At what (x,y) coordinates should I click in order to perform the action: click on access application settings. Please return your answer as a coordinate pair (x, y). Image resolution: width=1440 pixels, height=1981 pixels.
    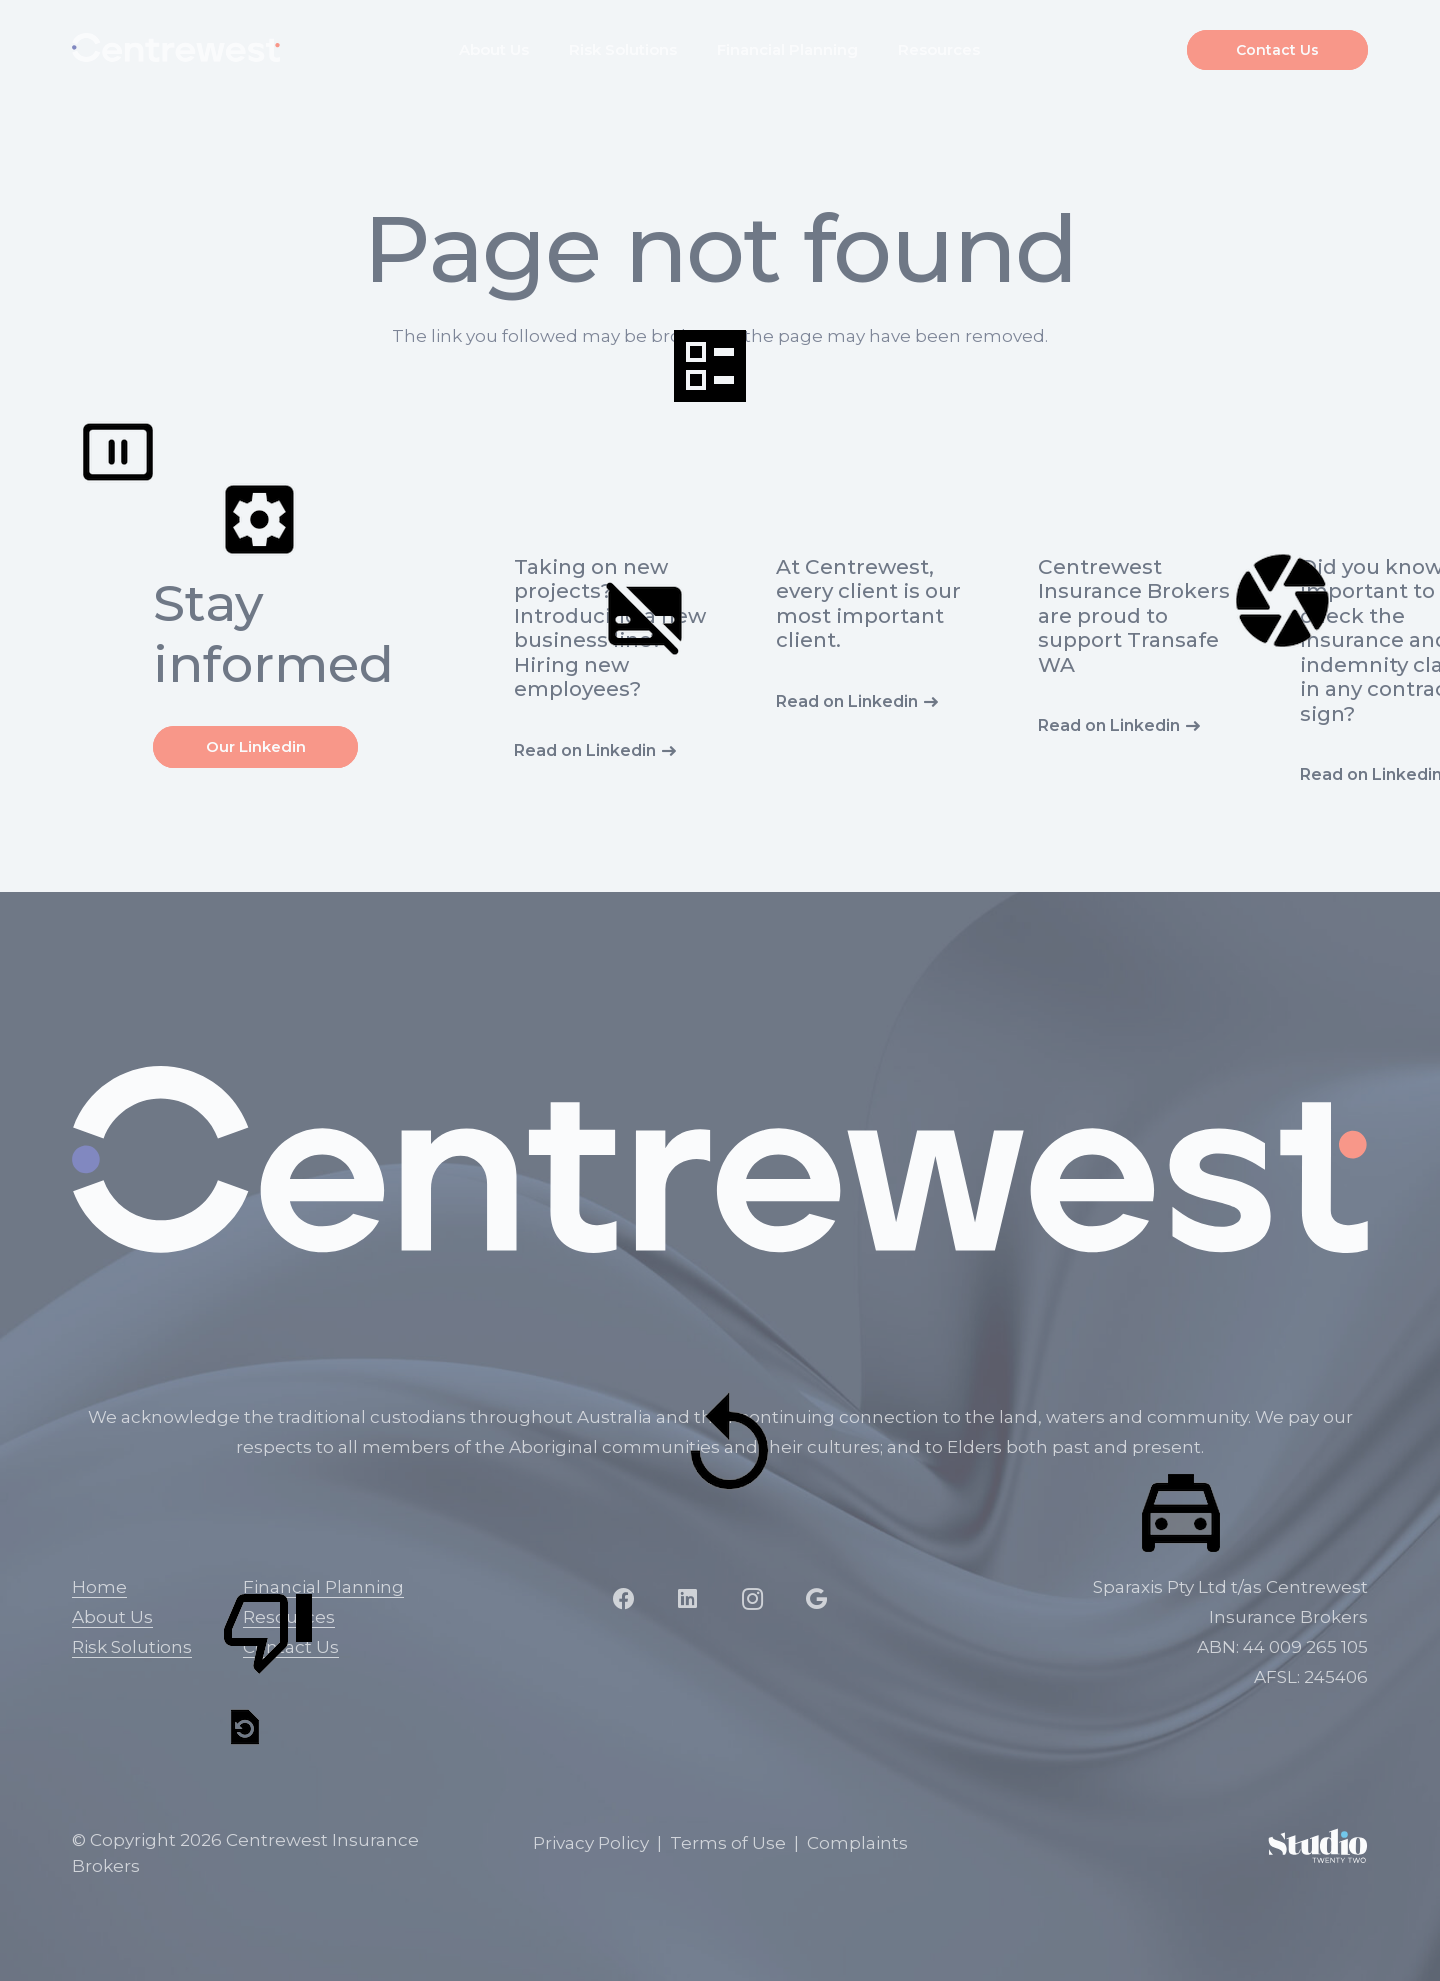
    Looking at the image, I should click on (259, 519).